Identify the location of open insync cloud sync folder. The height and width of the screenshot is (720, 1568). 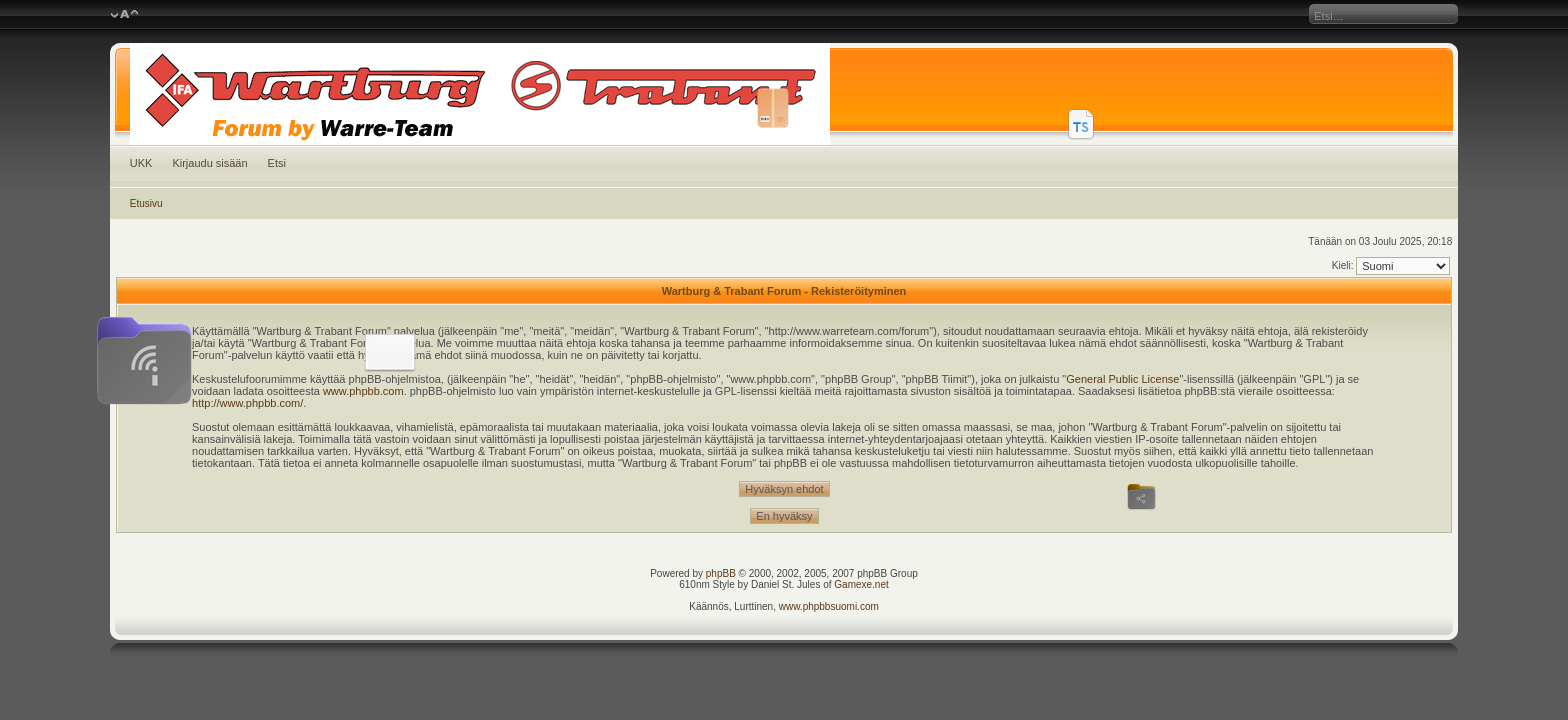
(144, 360).